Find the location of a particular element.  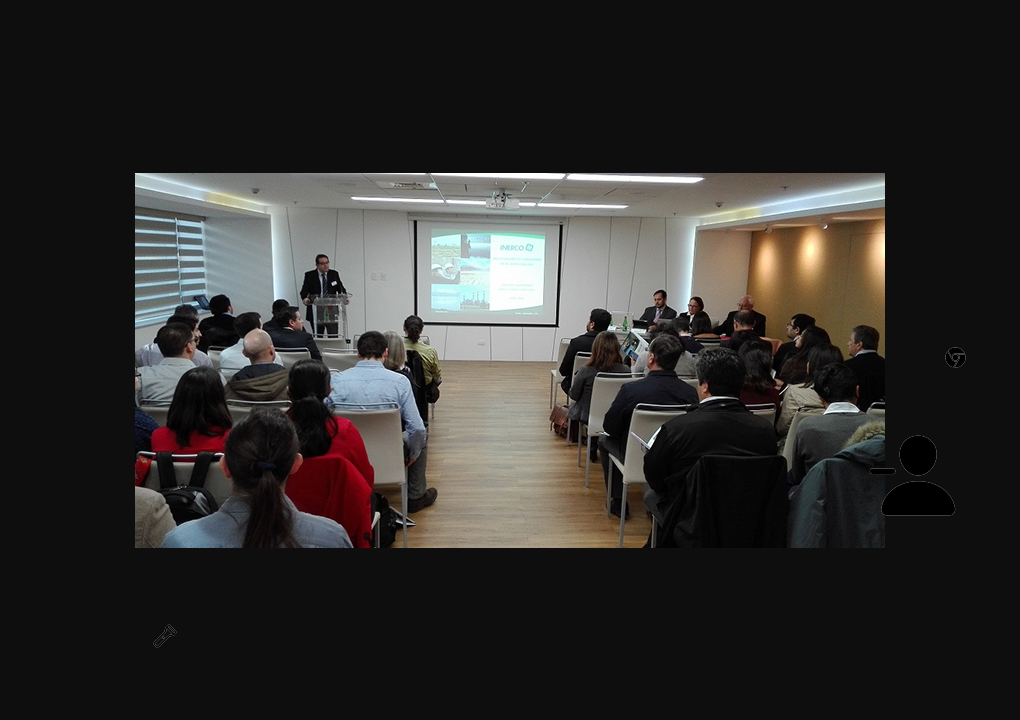

toggle flashlight on/off is located at coordinates (165, 636).